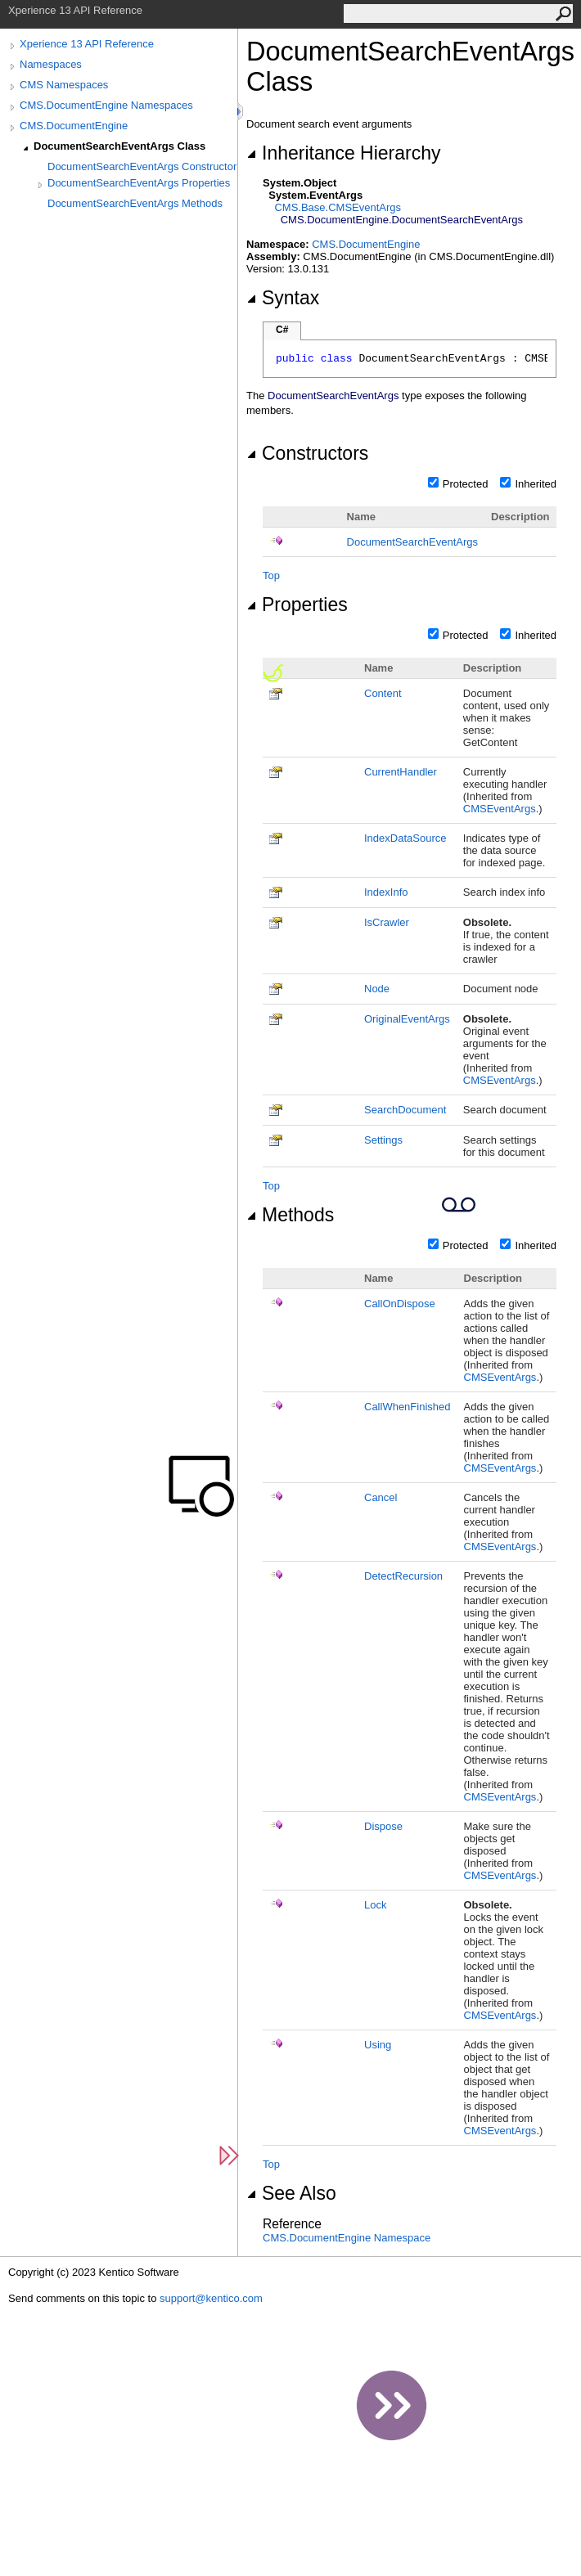 The width and height of the screenshot is (581, 2576). I want to click on skip forward or advance to next item, so click(391, 2405).